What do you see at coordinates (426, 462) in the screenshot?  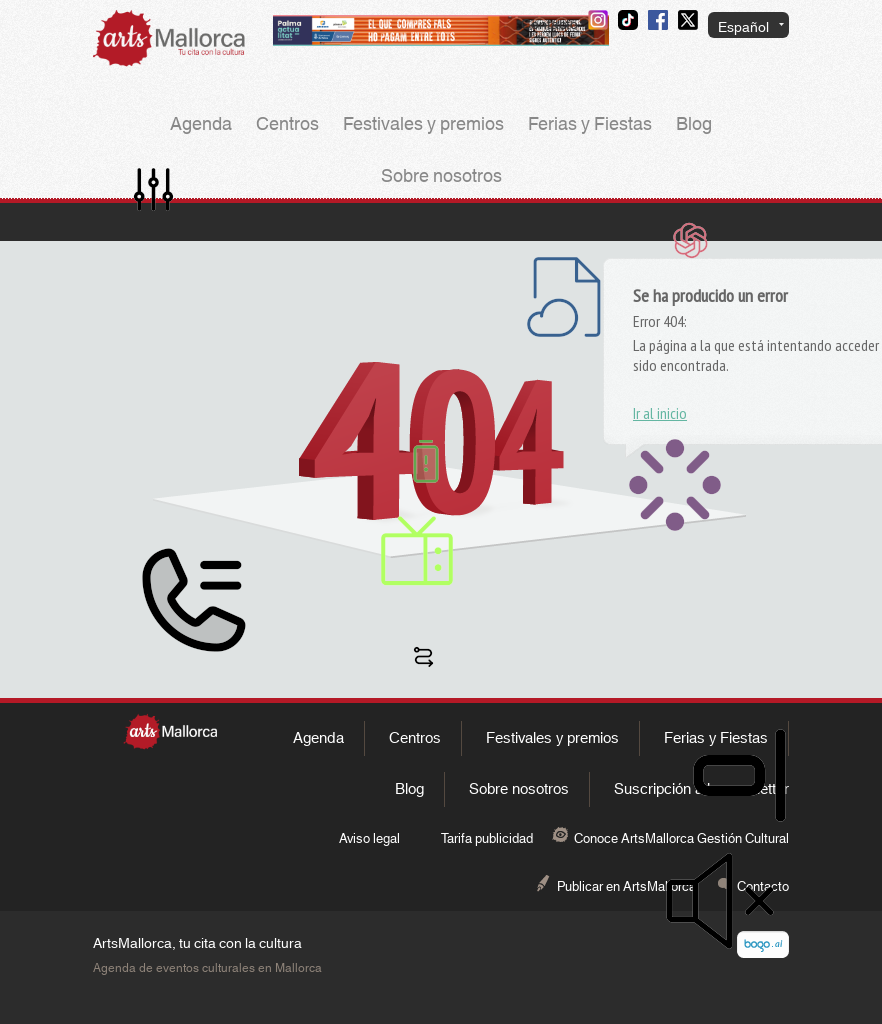 I see `indicates low battery warning` at bounding box center [426, 462].